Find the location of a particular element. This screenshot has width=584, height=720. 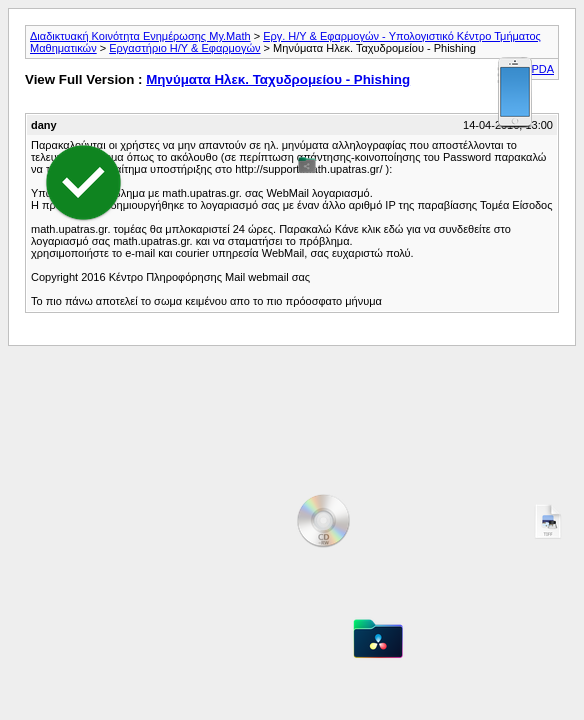

open davinci resolve project files folder is located at coordinates (378, 640).